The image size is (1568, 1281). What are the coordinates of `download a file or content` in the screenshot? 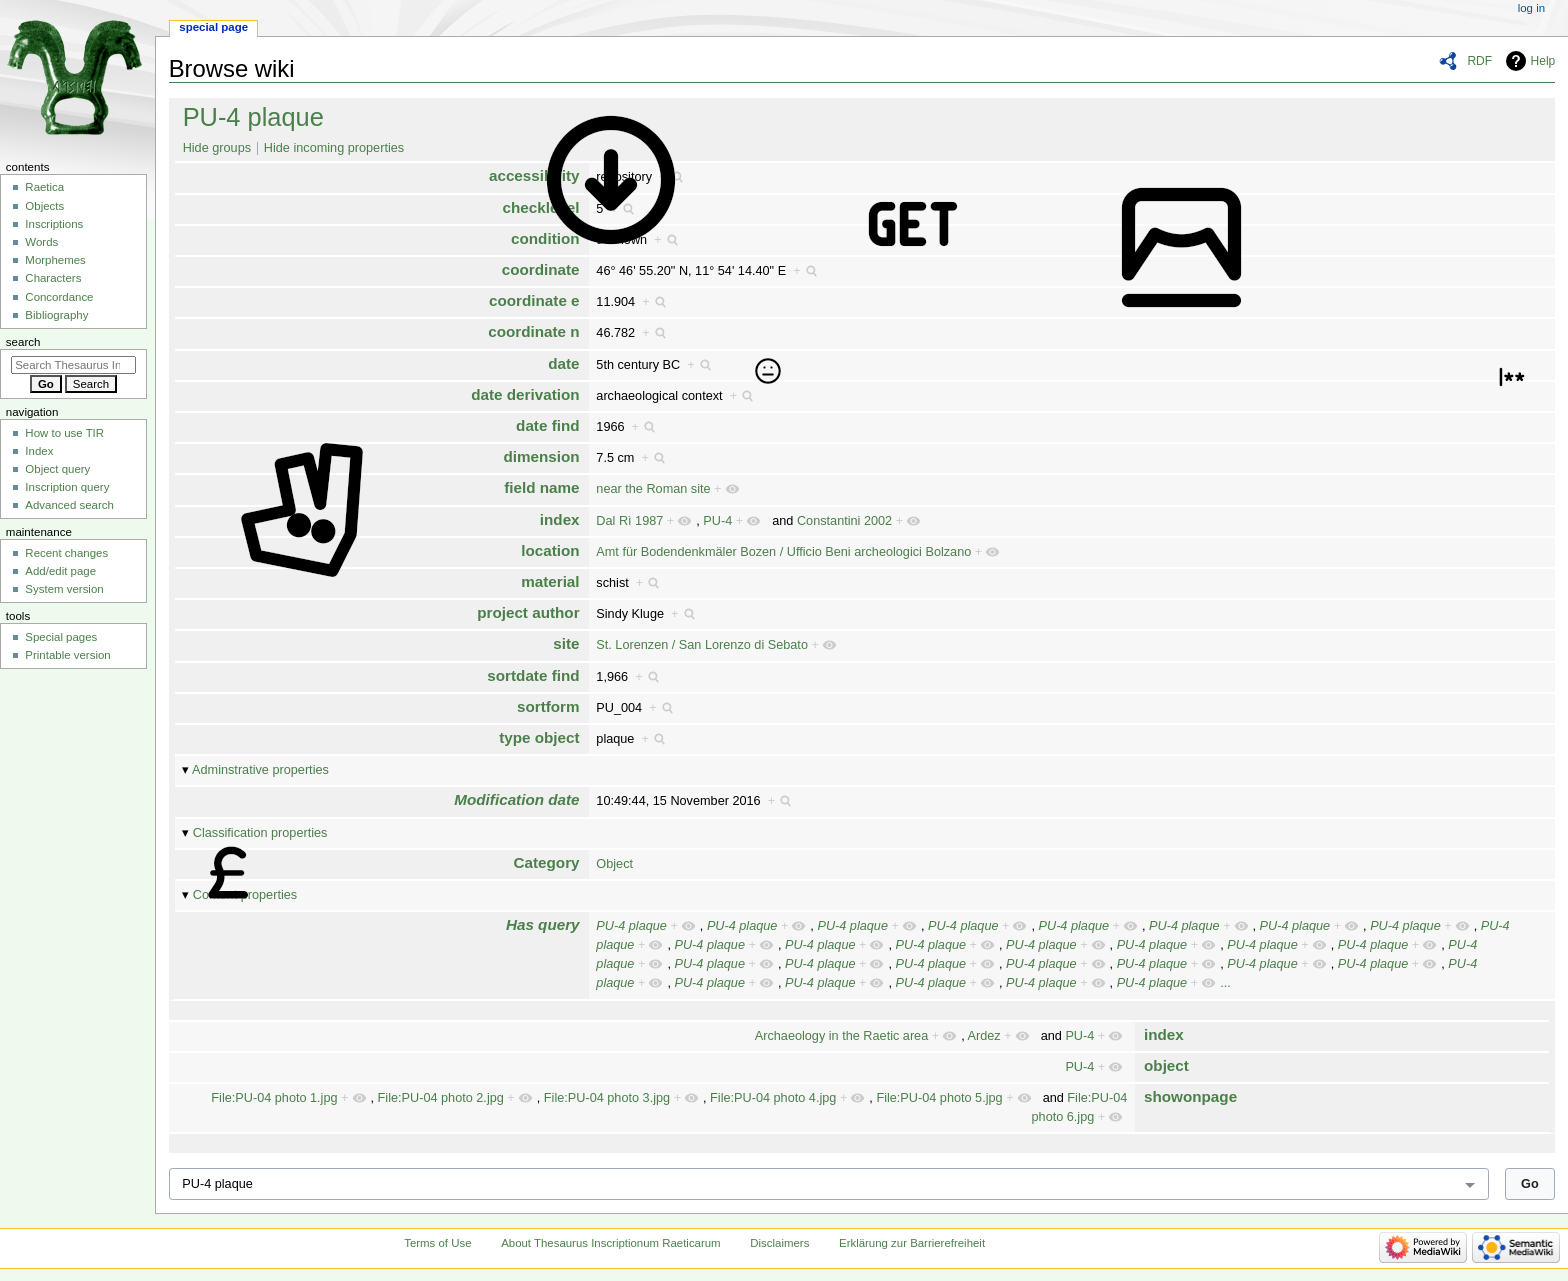 It's located at (611, 180).